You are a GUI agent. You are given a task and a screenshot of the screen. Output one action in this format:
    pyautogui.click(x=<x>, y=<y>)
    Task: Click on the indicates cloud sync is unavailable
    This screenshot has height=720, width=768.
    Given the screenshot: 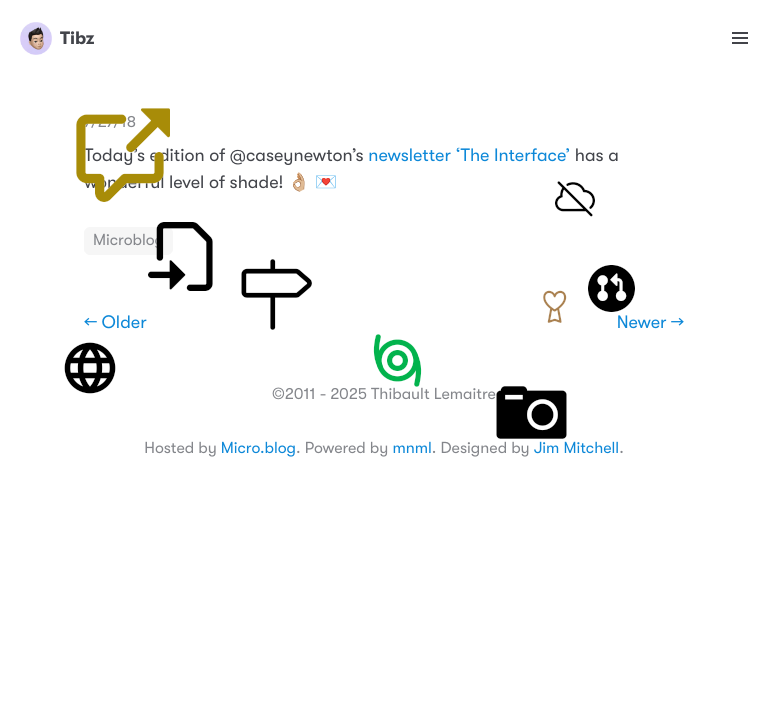 What is the action you would take?
    pyautogui.click(x=575, y=198)
    